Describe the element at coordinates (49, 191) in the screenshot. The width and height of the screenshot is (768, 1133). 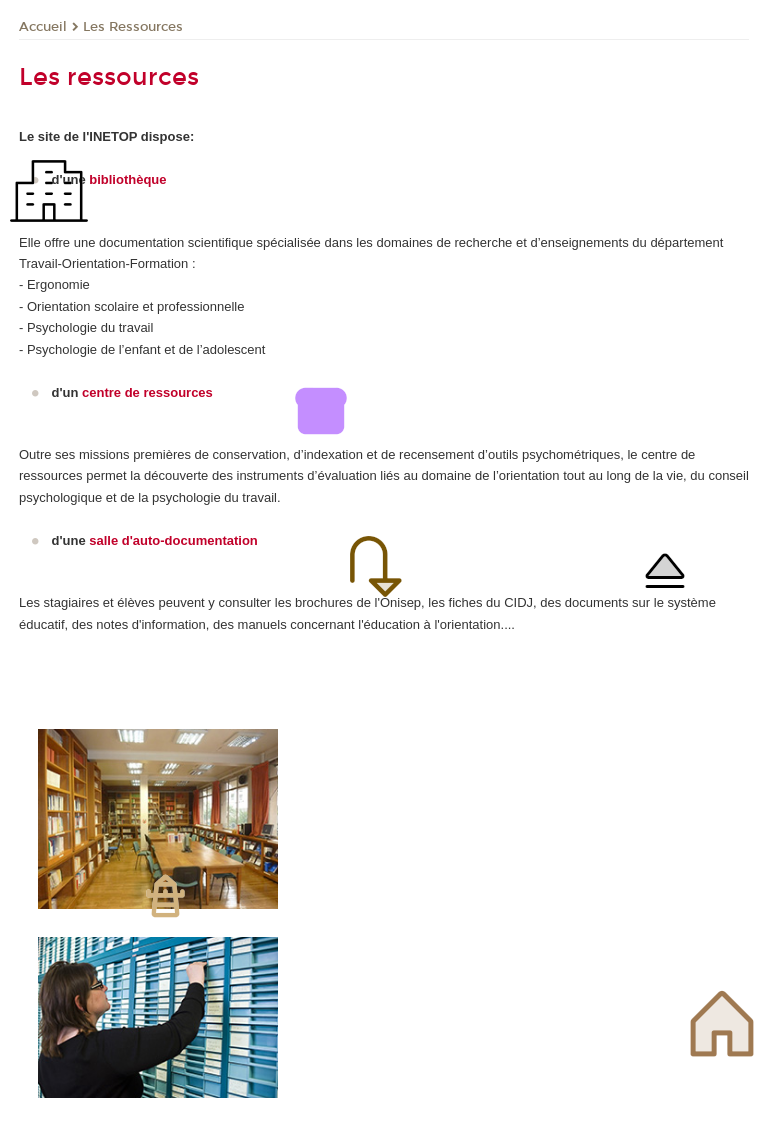
I see `view apartment or building listings` at that location.